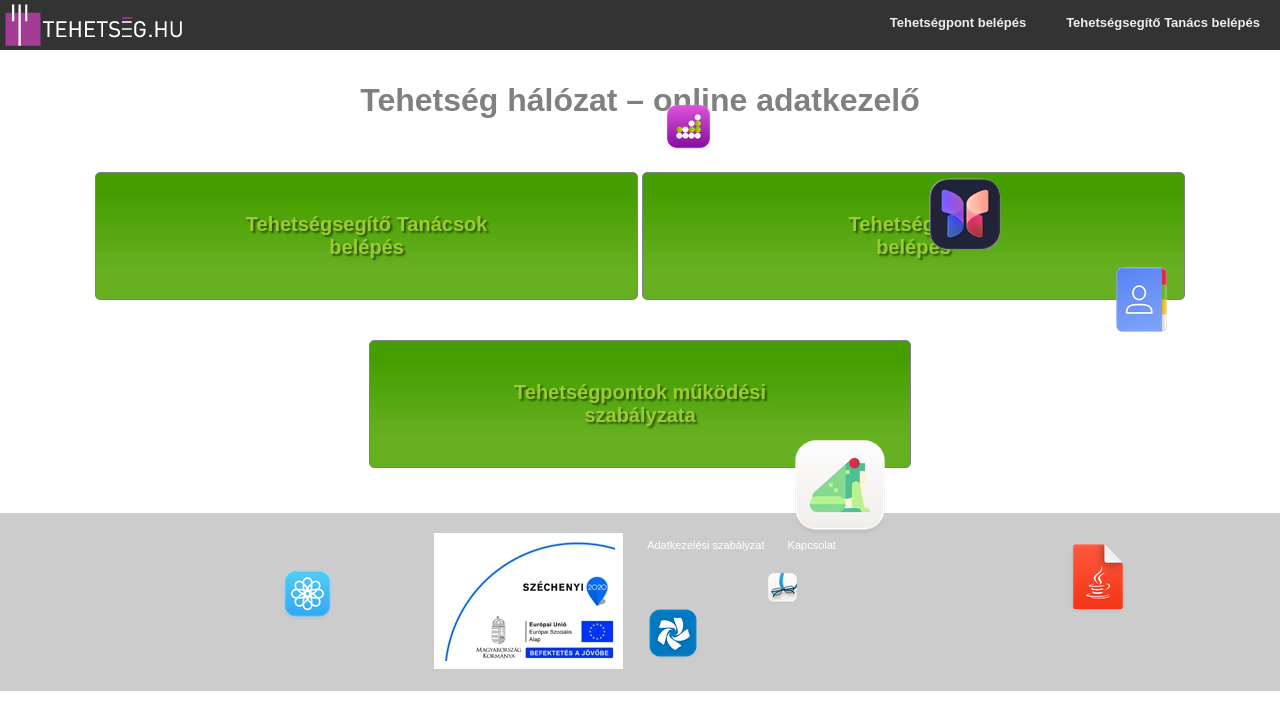 The height and width of the screenshot is (720, 1280). I want to click on launch the four in a row game app, so click(688, 126).